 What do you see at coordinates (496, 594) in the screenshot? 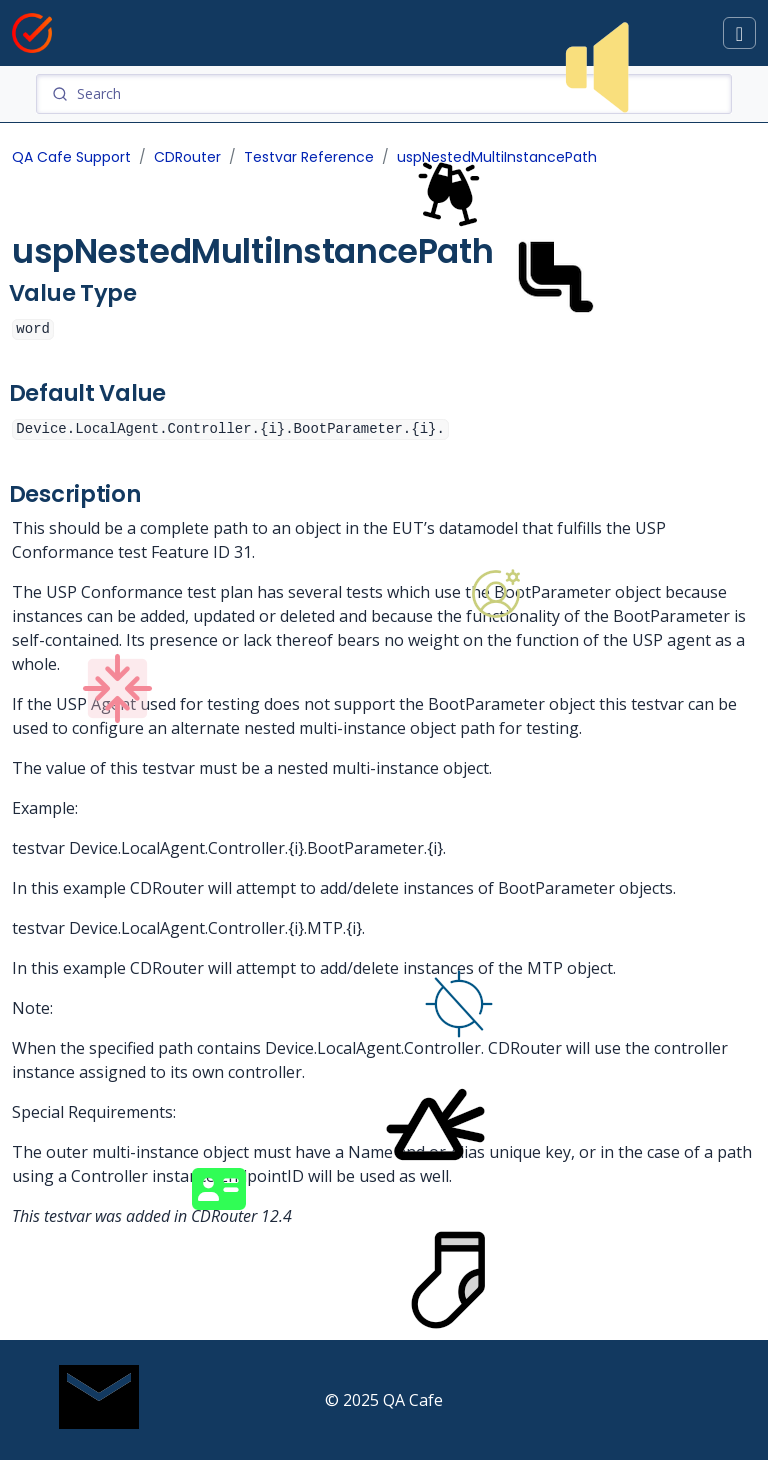
I see `access user profile settings` at bounding box center [496, 594].